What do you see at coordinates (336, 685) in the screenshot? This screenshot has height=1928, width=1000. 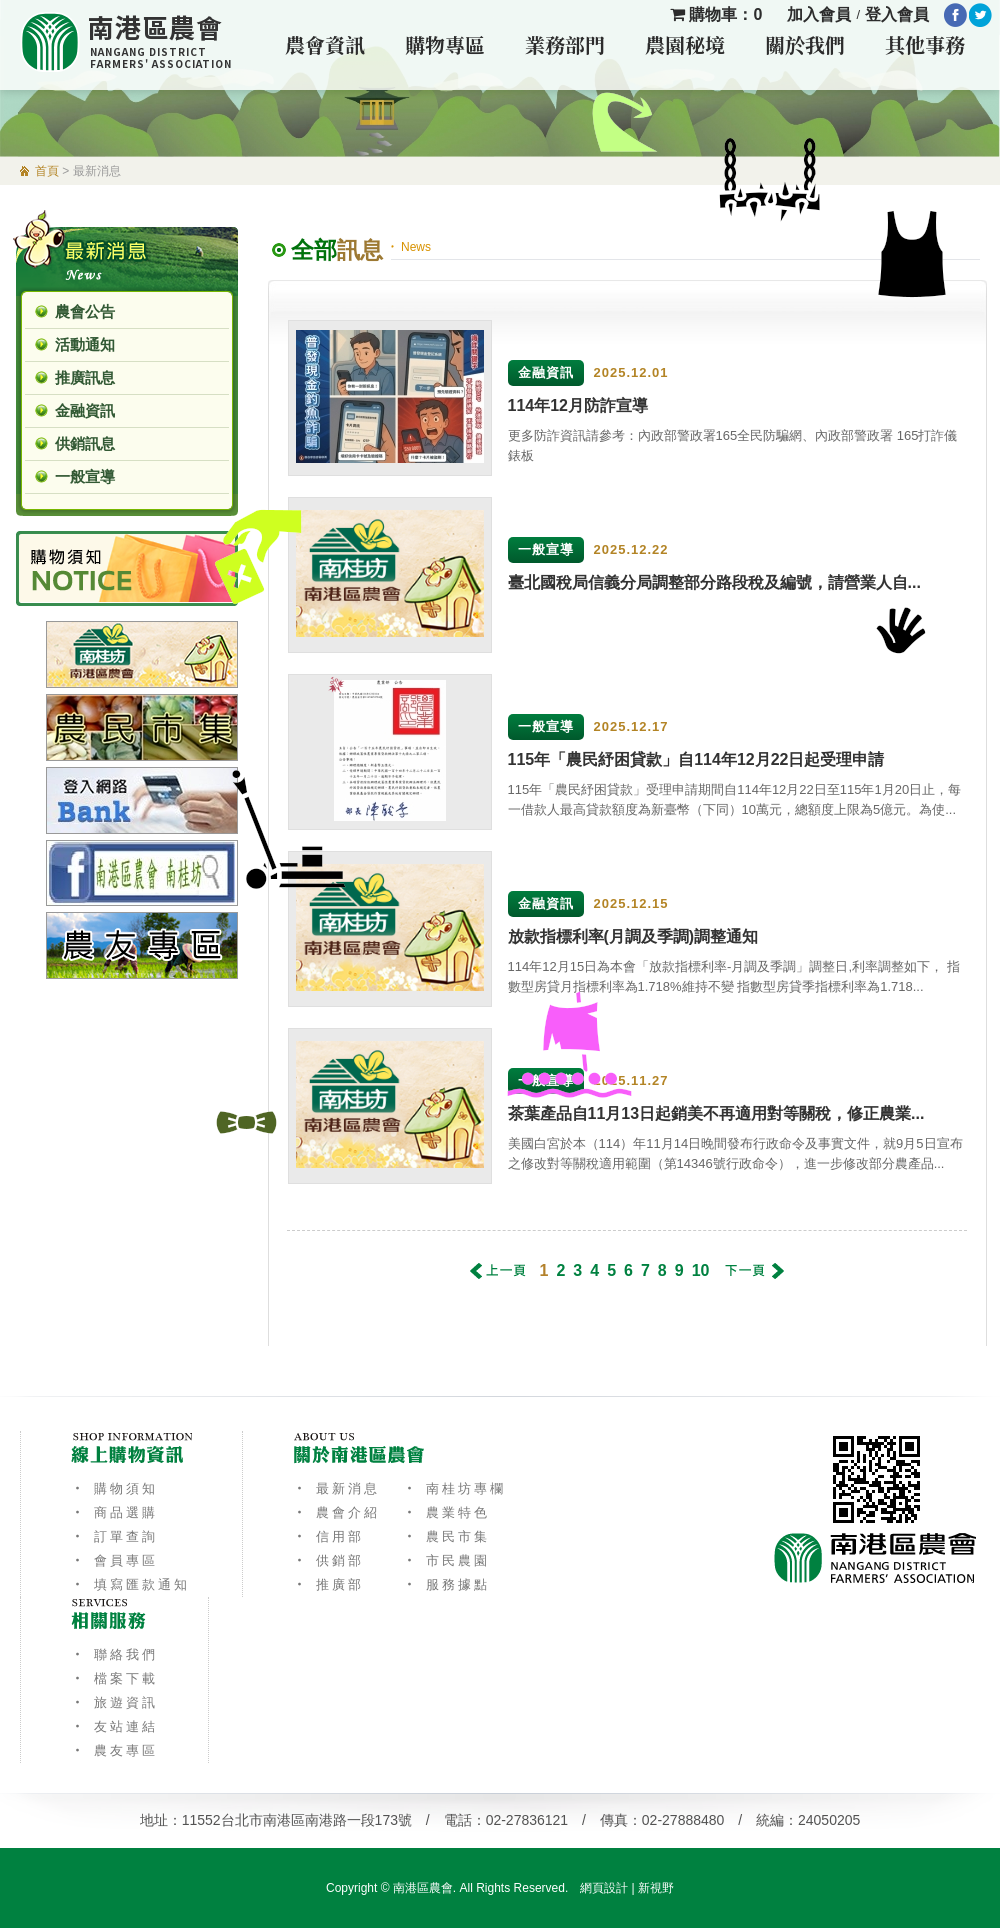 I see `use a healing item or potion` at bounding box center [336, 685].